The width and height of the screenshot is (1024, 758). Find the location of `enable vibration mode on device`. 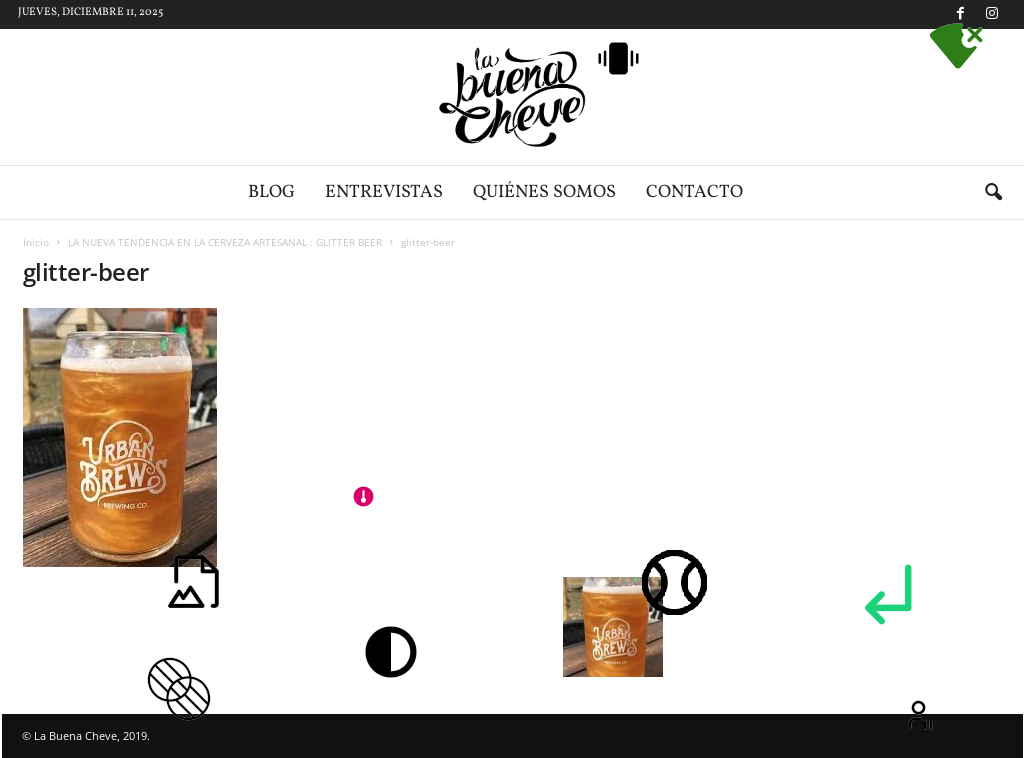

enable vibration mode on device is located at coordinates (618, 58).